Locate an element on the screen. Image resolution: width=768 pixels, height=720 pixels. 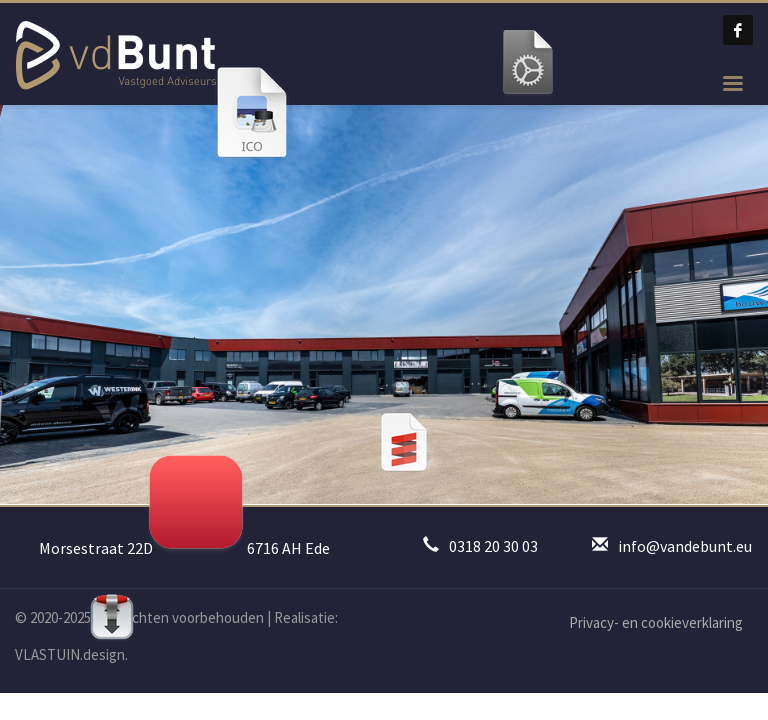
blank app icon template for customization is located at coordinates (196, 502).